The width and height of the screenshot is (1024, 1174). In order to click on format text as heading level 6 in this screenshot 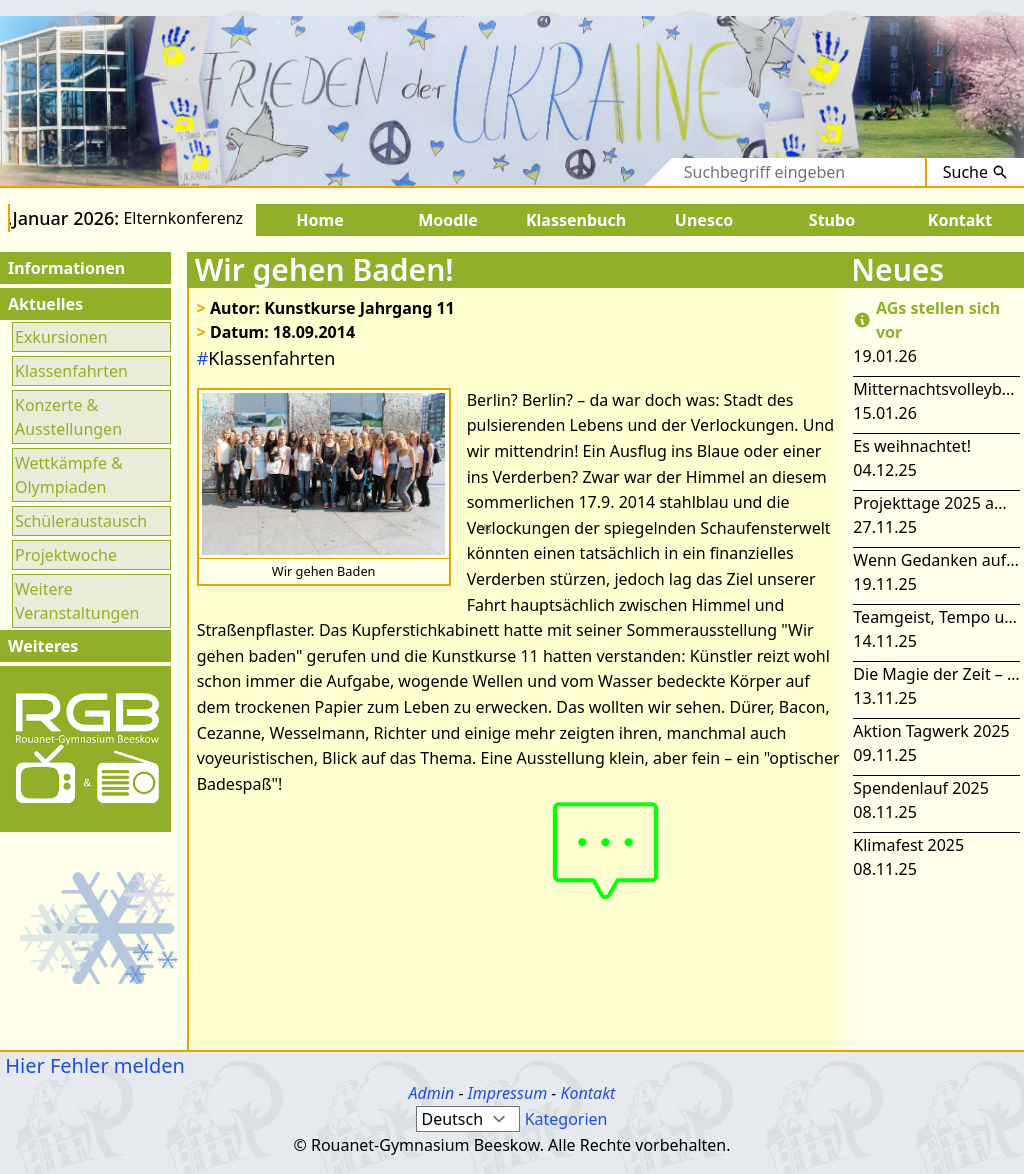, I will do `click(484, 528)`.